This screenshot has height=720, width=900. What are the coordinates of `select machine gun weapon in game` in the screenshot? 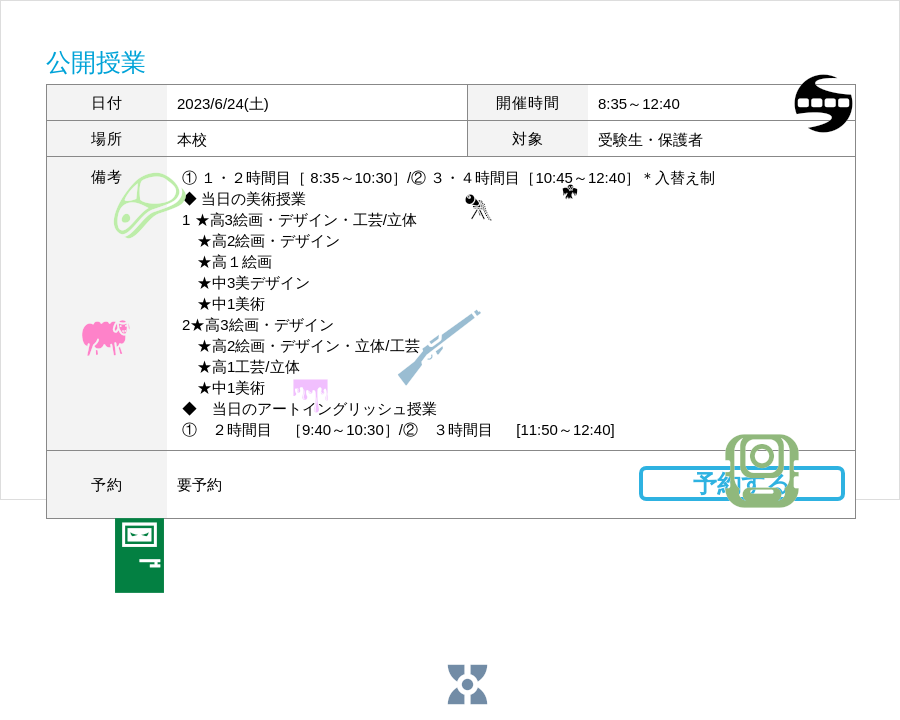 It's located at (478, 207).